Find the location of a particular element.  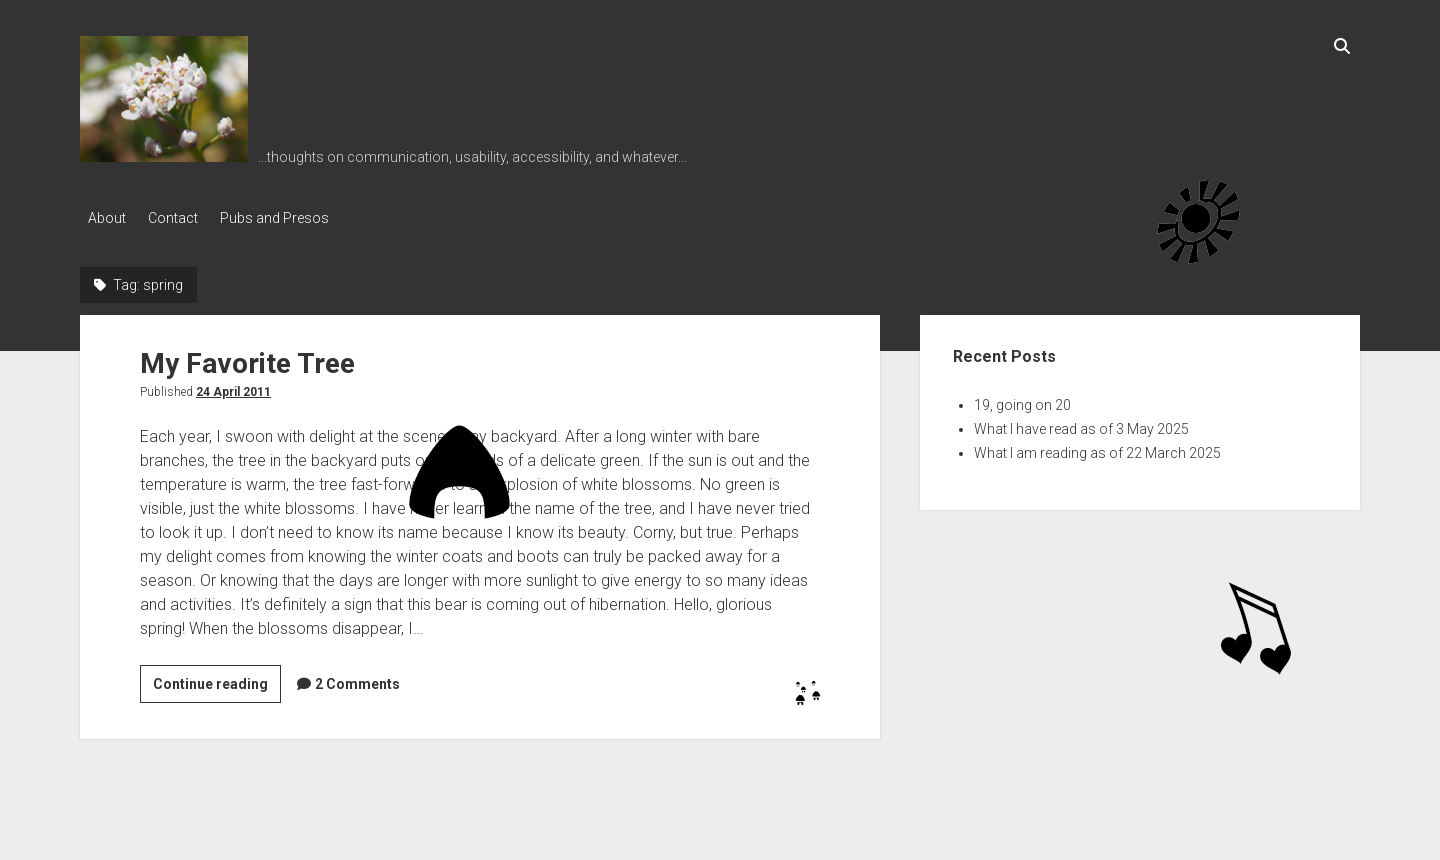

onigiri or rice ball food item is located at coordinates (459, 468).